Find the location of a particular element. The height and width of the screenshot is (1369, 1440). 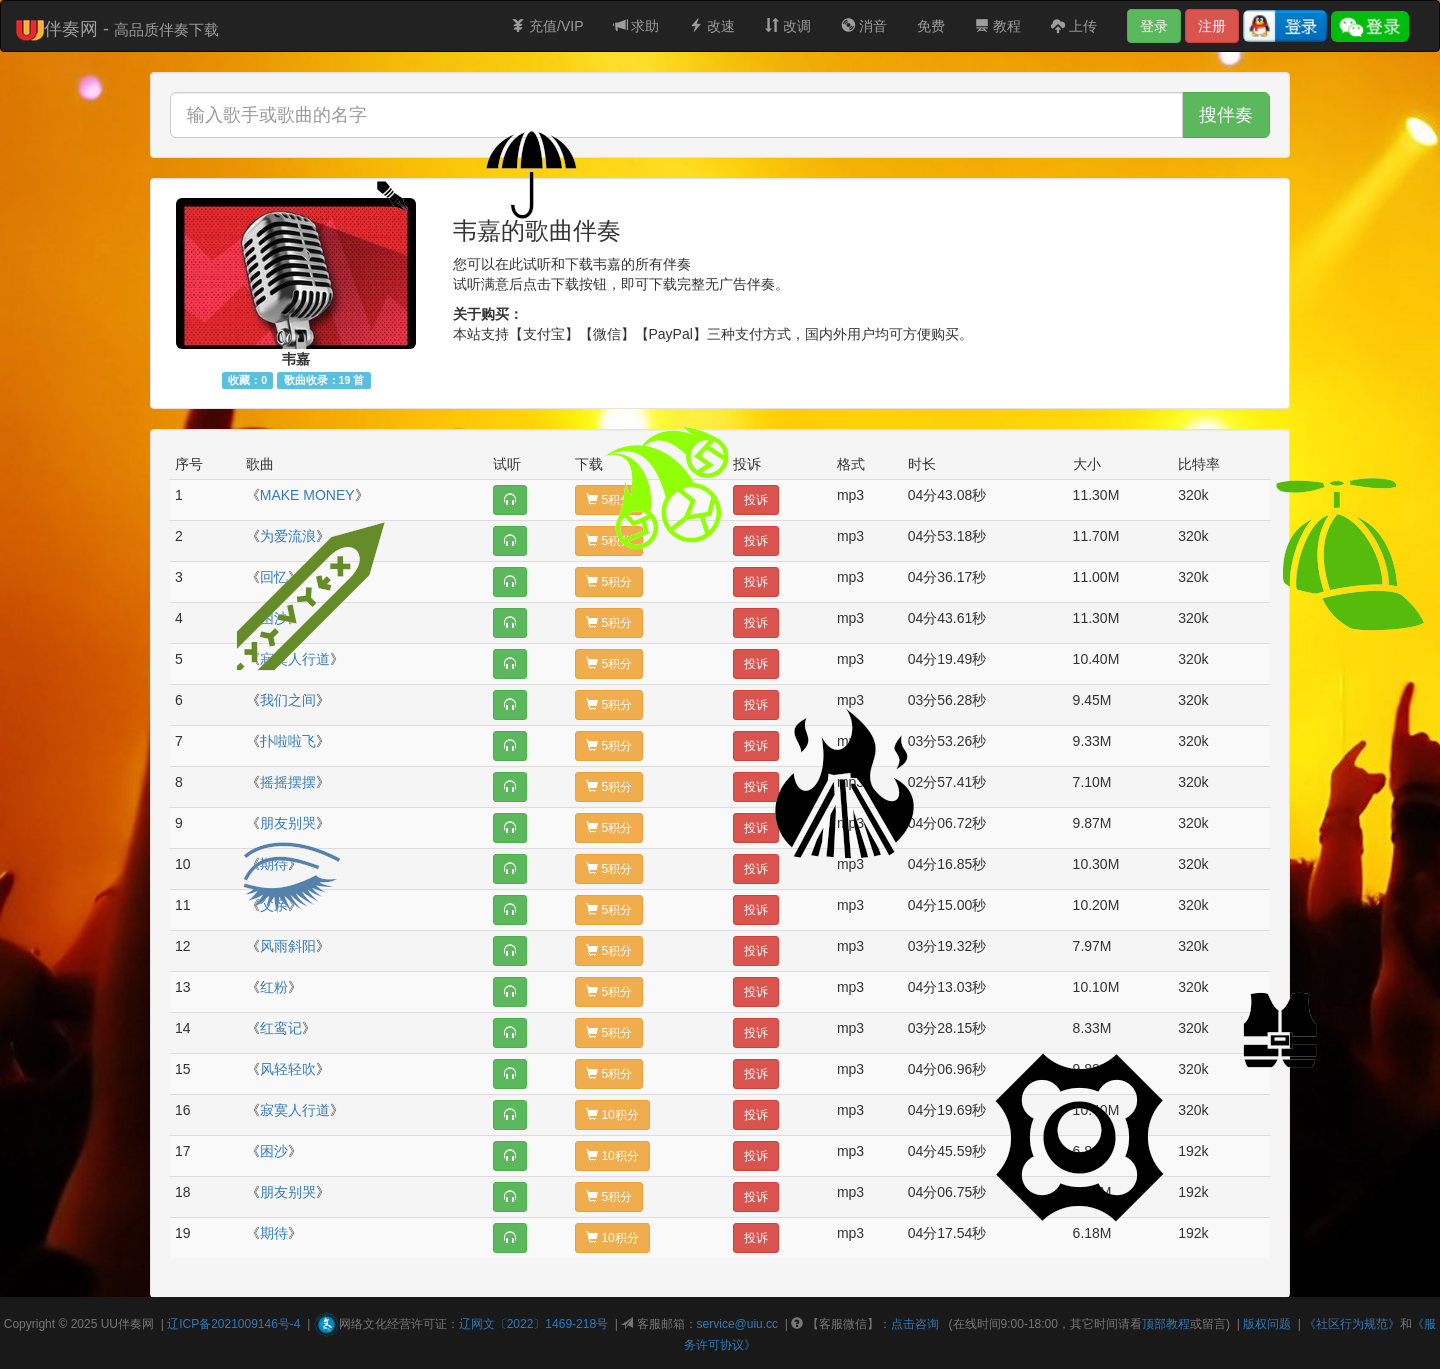

open settings or configuration menu is located at coordinates (1079, 1137).